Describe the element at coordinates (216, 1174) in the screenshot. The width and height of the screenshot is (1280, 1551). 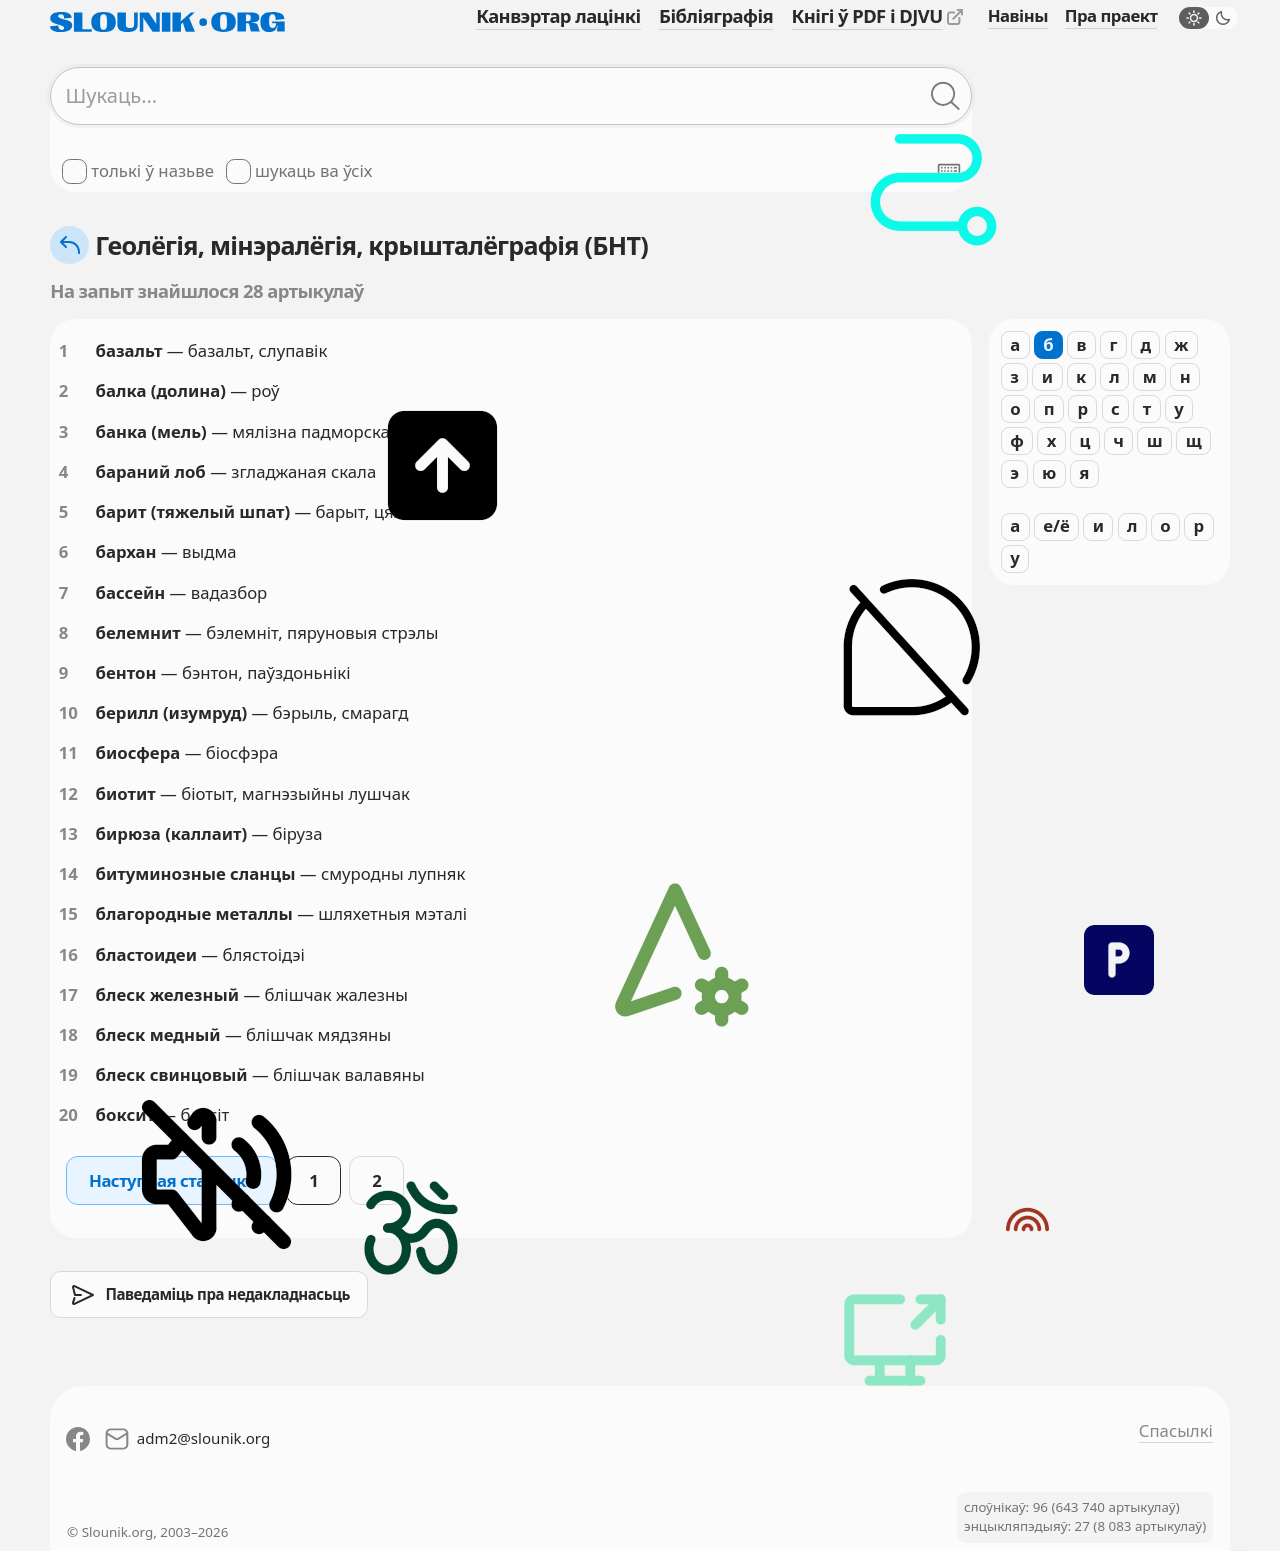
I see `mute audio` at that location.